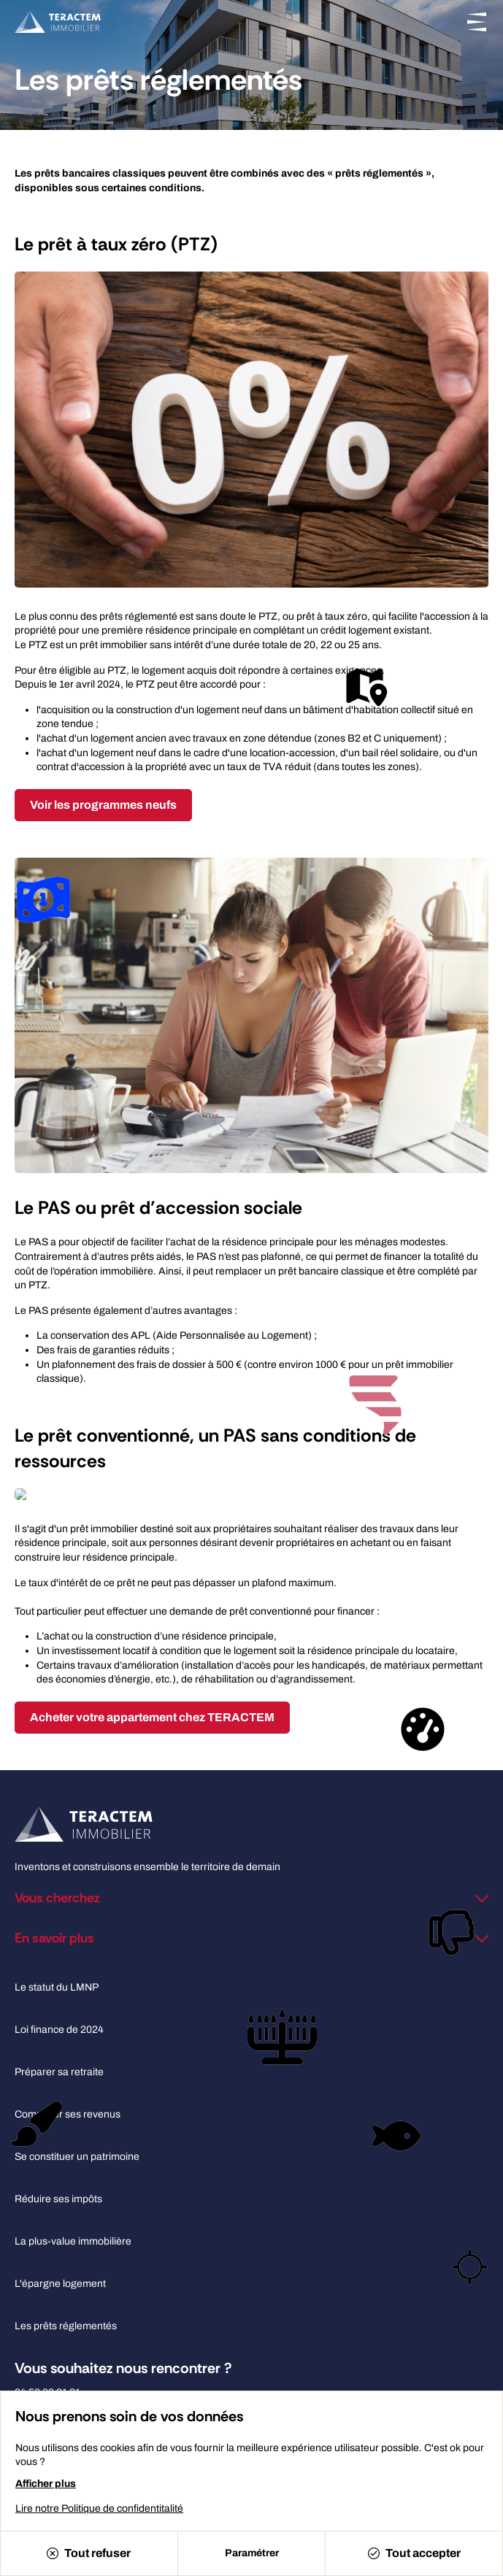 This screenshot has width=503, height=2576. Describe the element at coordinates (453, 1931) in the screenshot. I see `dislike or downvote content` at that location.